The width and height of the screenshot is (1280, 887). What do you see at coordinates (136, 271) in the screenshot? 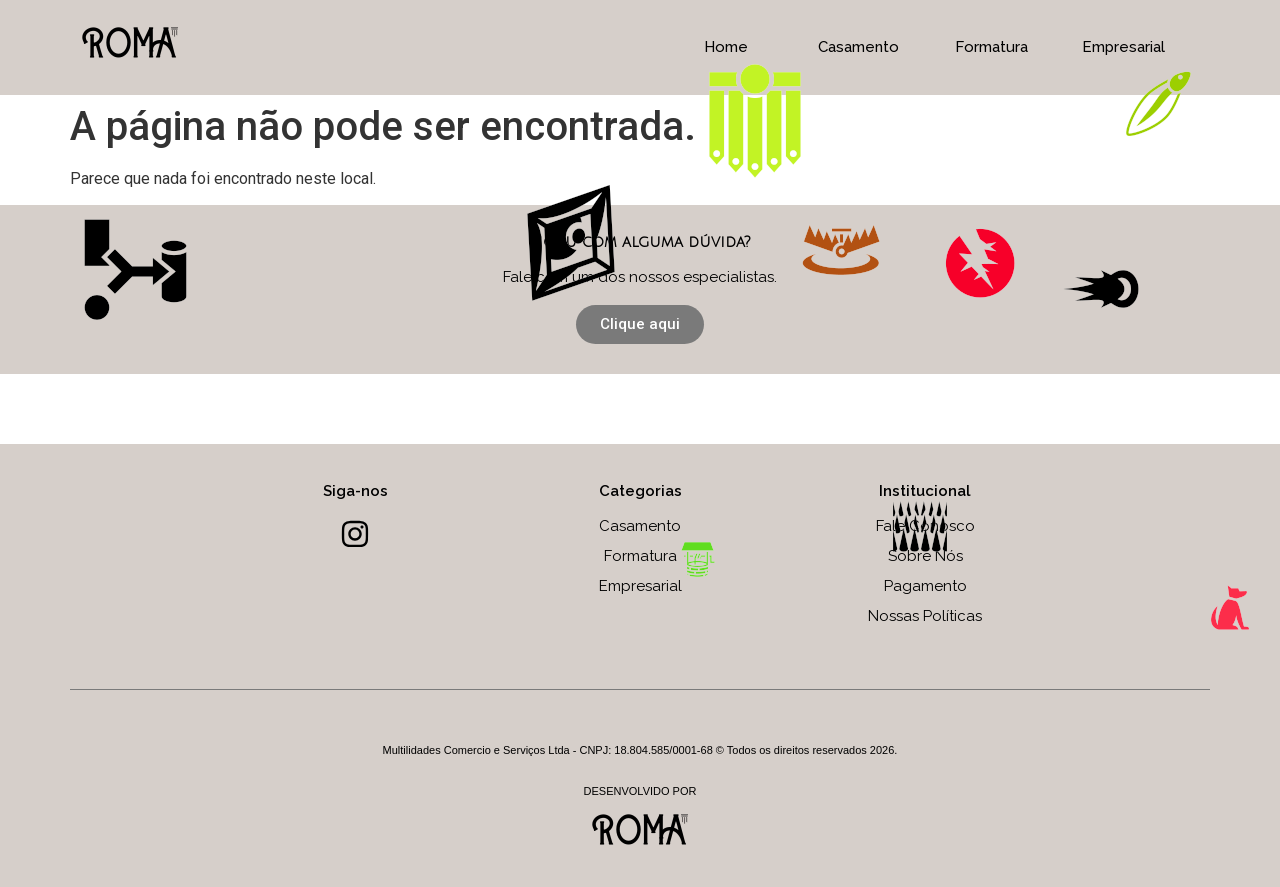
I see `open the crafting menu` at bounding box center [136, 271].